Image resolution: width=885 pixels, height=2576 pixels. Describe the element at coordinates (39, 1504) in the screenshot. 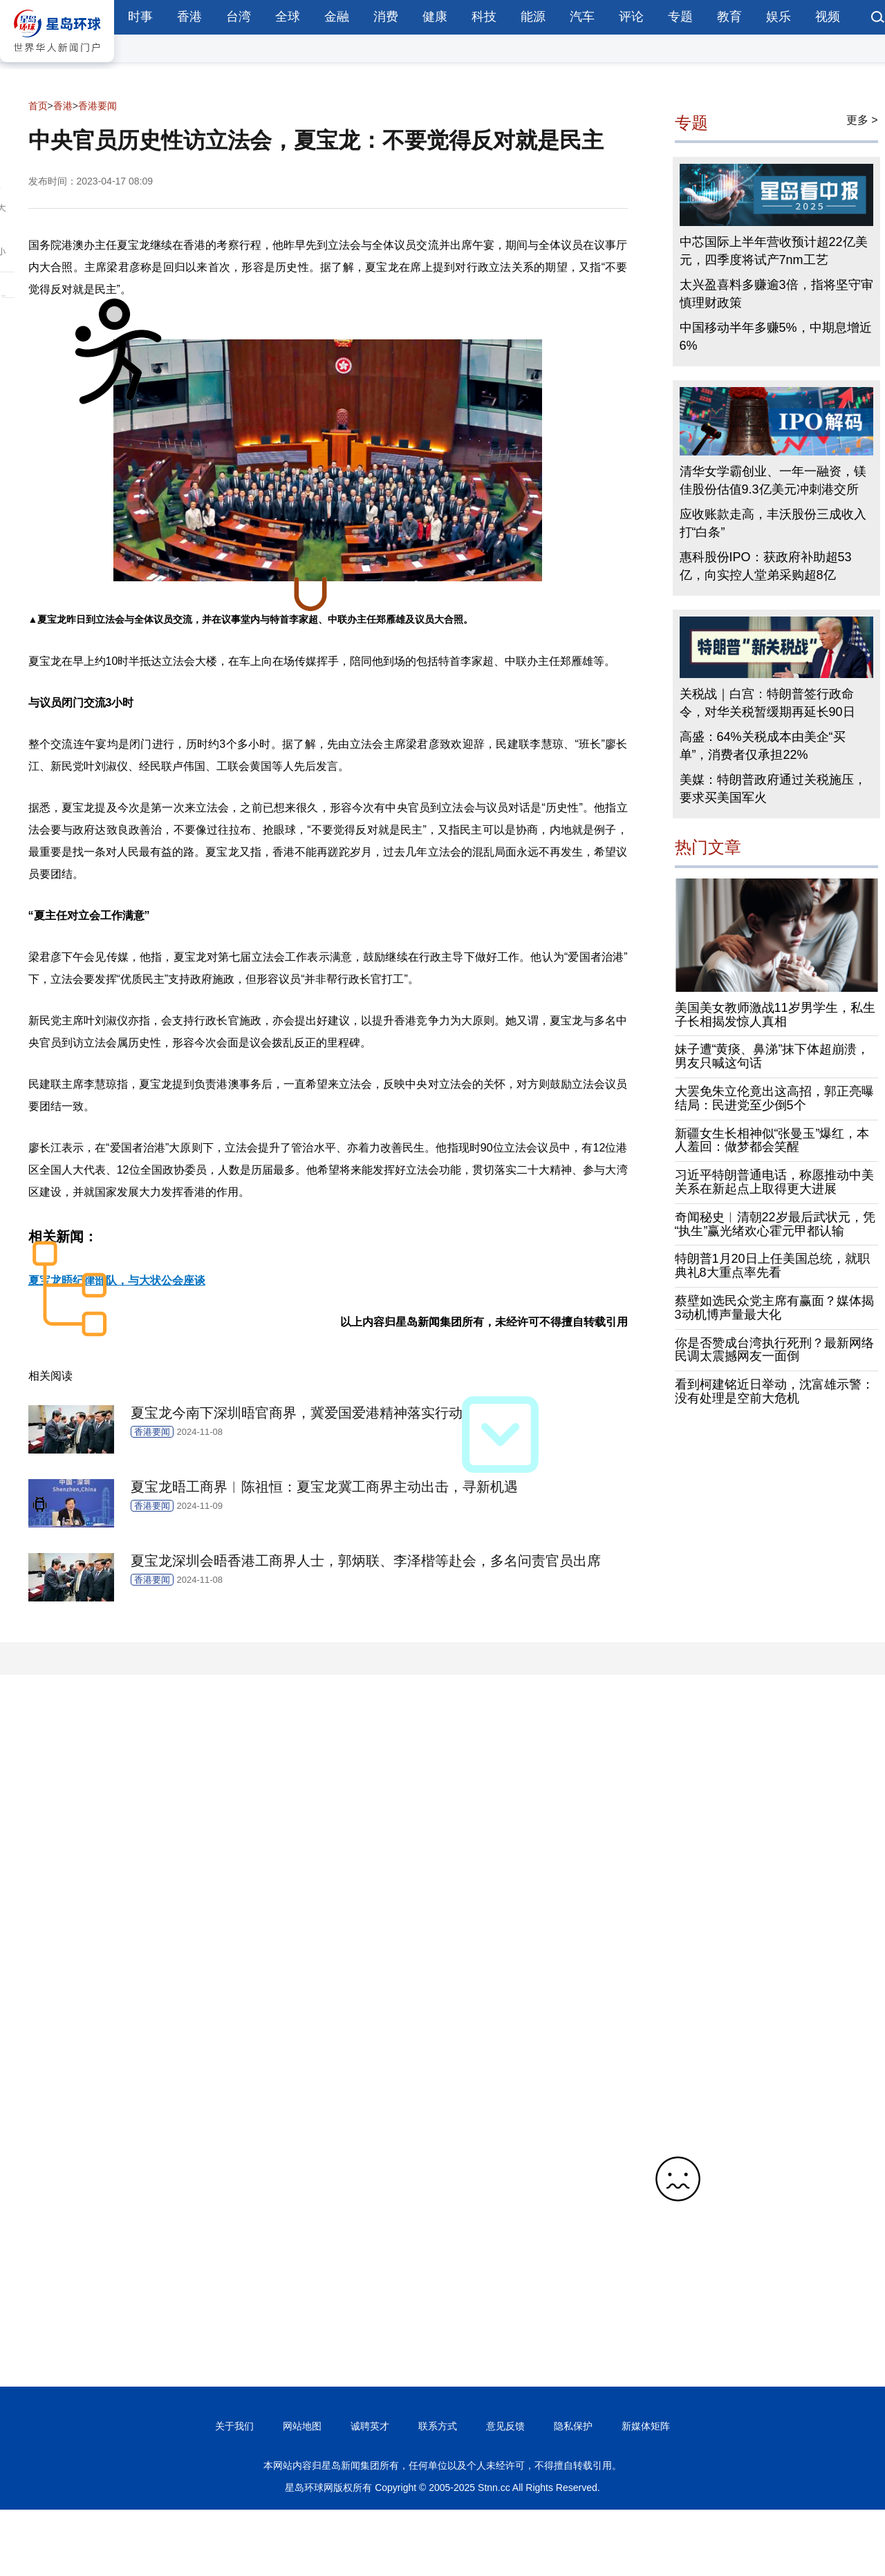

I see `android device or app indicator` at that location.